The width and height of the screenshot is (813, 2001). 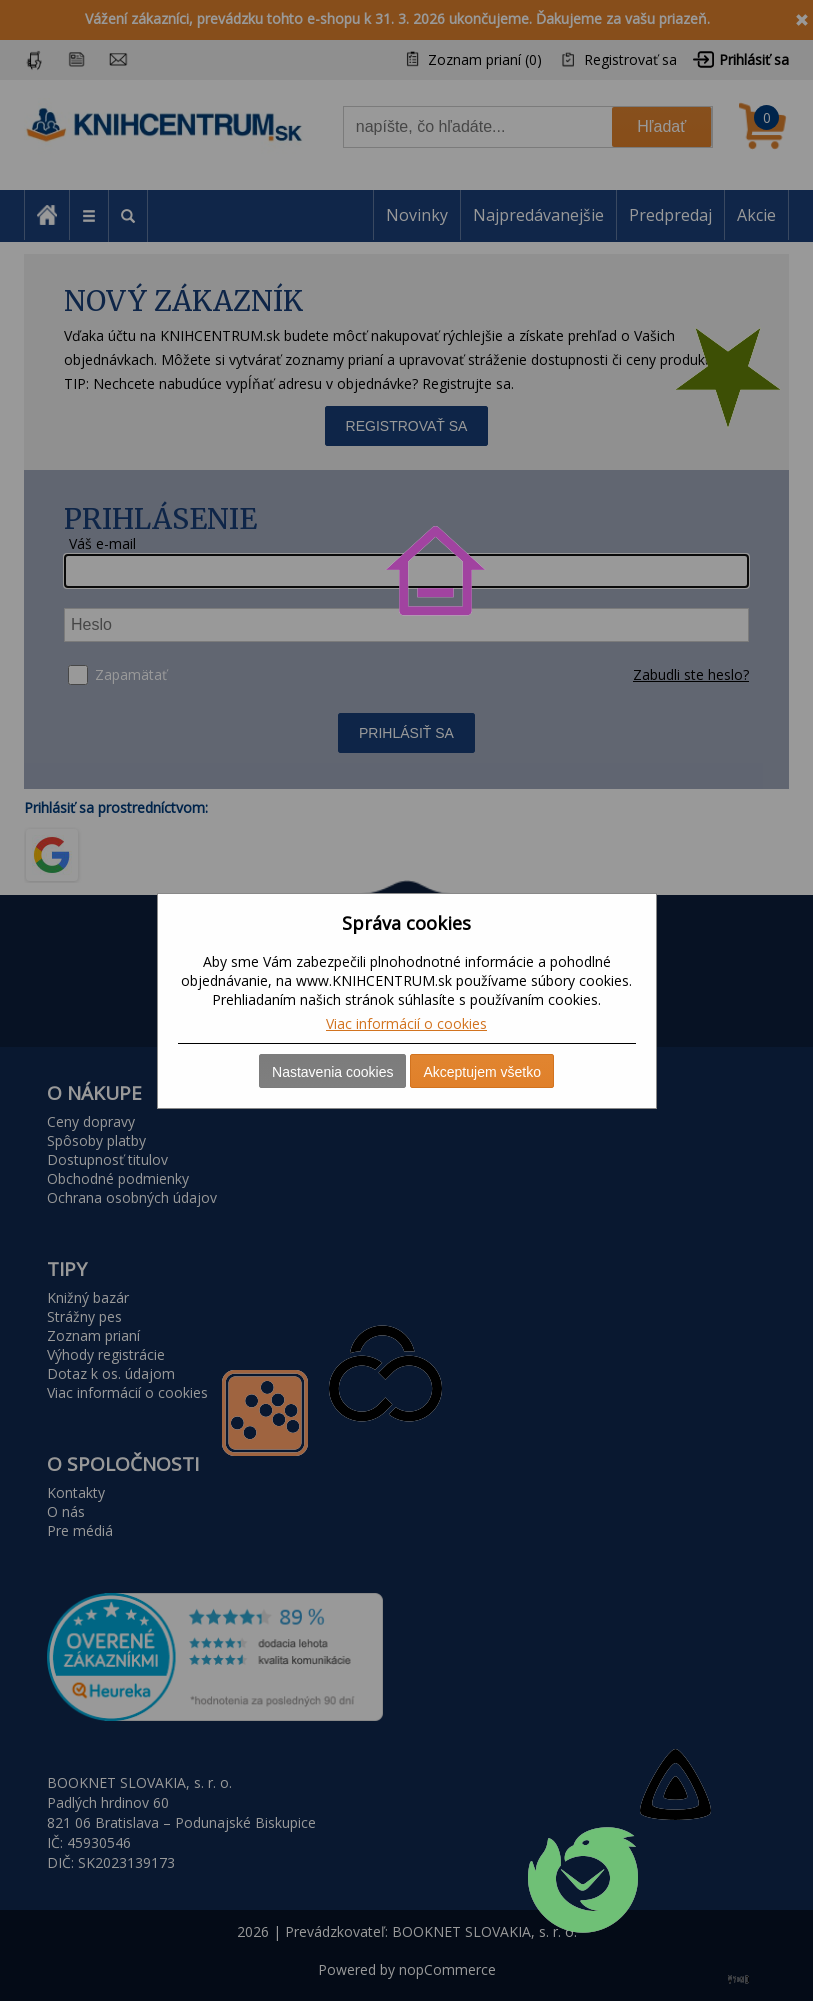 What do you see at coordinates (675, 1784) in the screenshot?
I see `open Jellyfin media server app` at bounding box center [675, 1784].